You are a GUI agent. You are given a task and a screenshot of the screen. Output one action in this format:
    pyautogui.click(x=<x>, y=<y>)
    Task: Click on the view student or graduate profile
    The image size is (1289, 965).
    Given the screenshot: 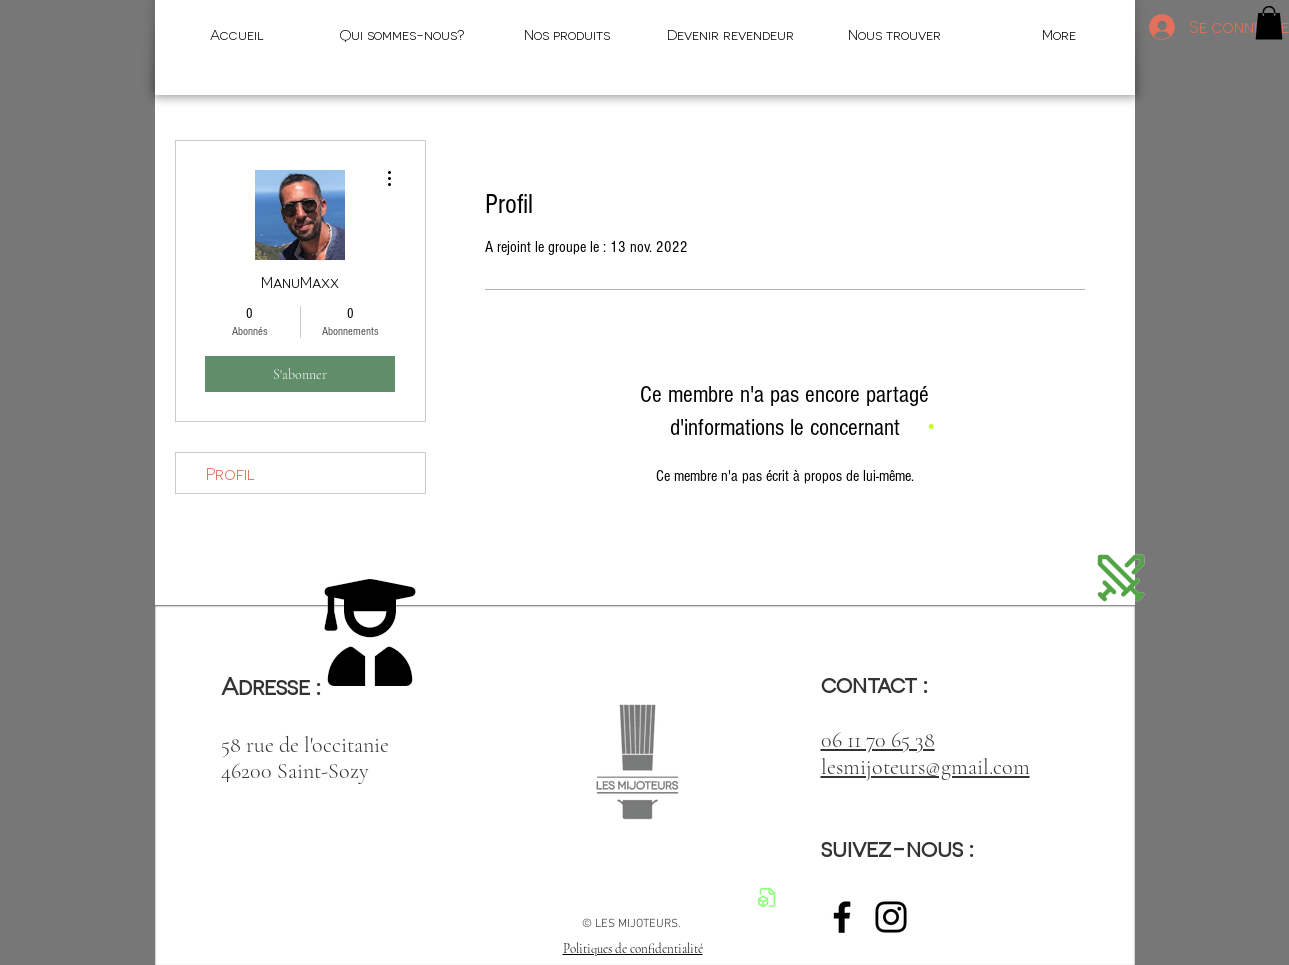 What is the action you would take?
    pyautogui.click(x=370, y=634)
    